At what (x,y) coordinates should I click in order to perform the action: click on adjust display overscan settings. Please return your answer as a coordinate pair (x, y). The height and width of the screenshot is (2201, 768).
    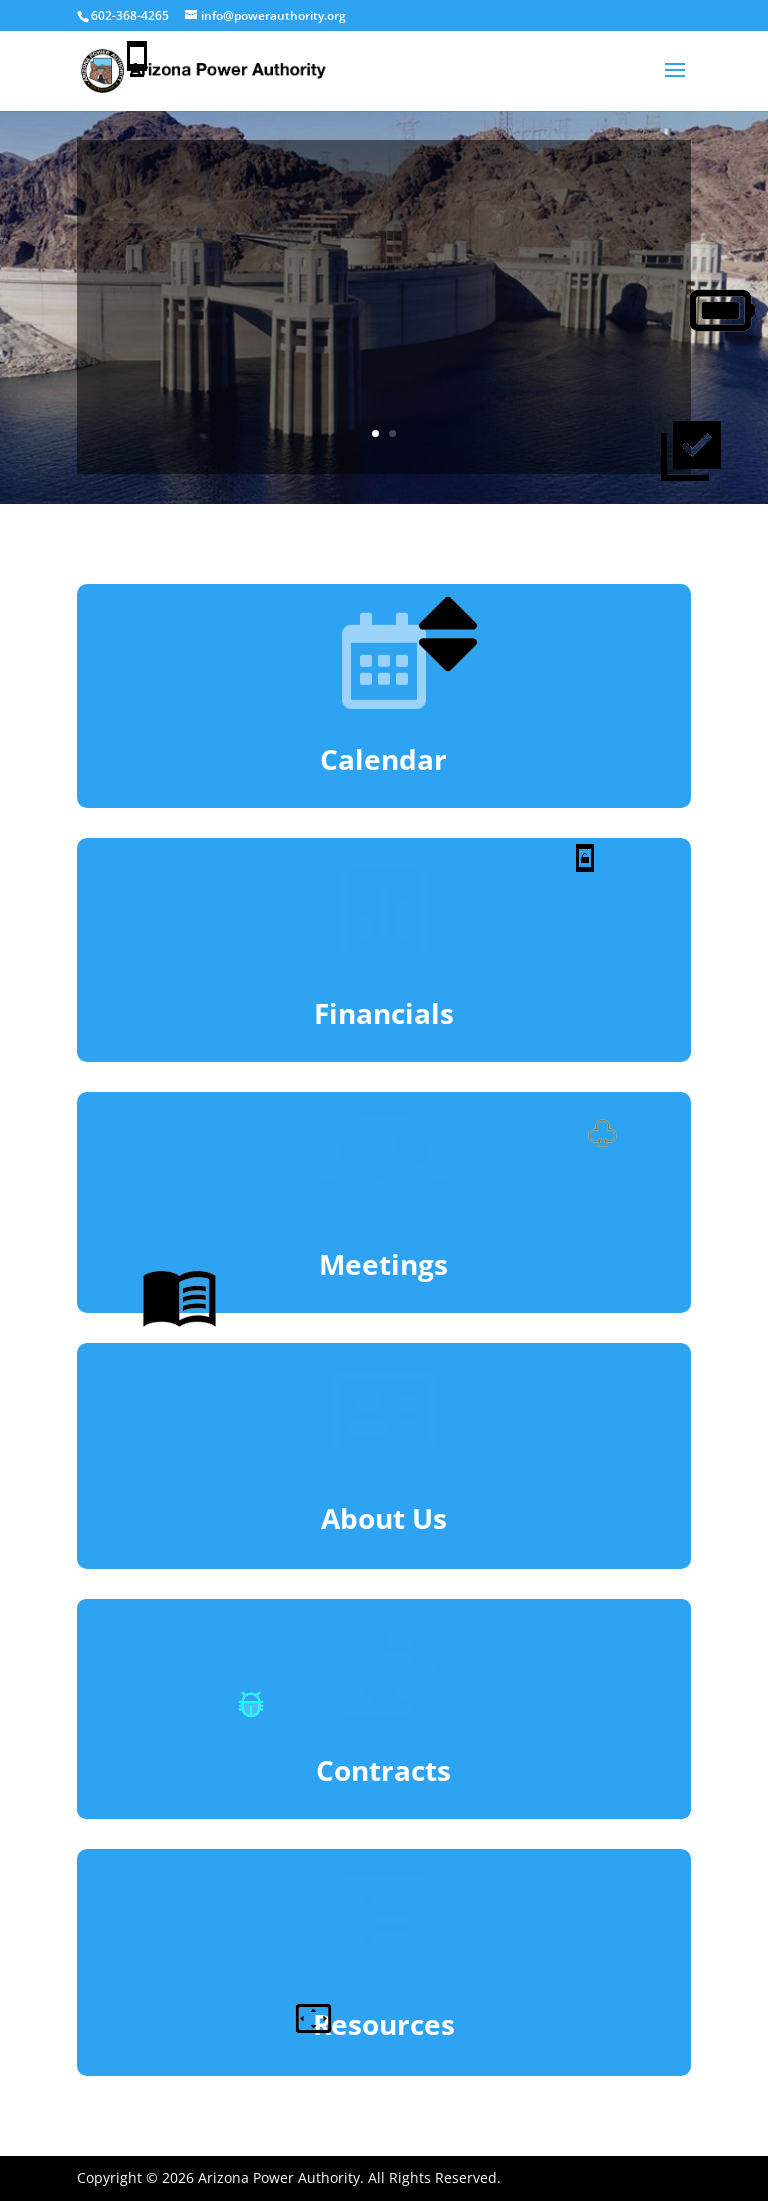
    Looking at the image, I should click on (313, 2018).